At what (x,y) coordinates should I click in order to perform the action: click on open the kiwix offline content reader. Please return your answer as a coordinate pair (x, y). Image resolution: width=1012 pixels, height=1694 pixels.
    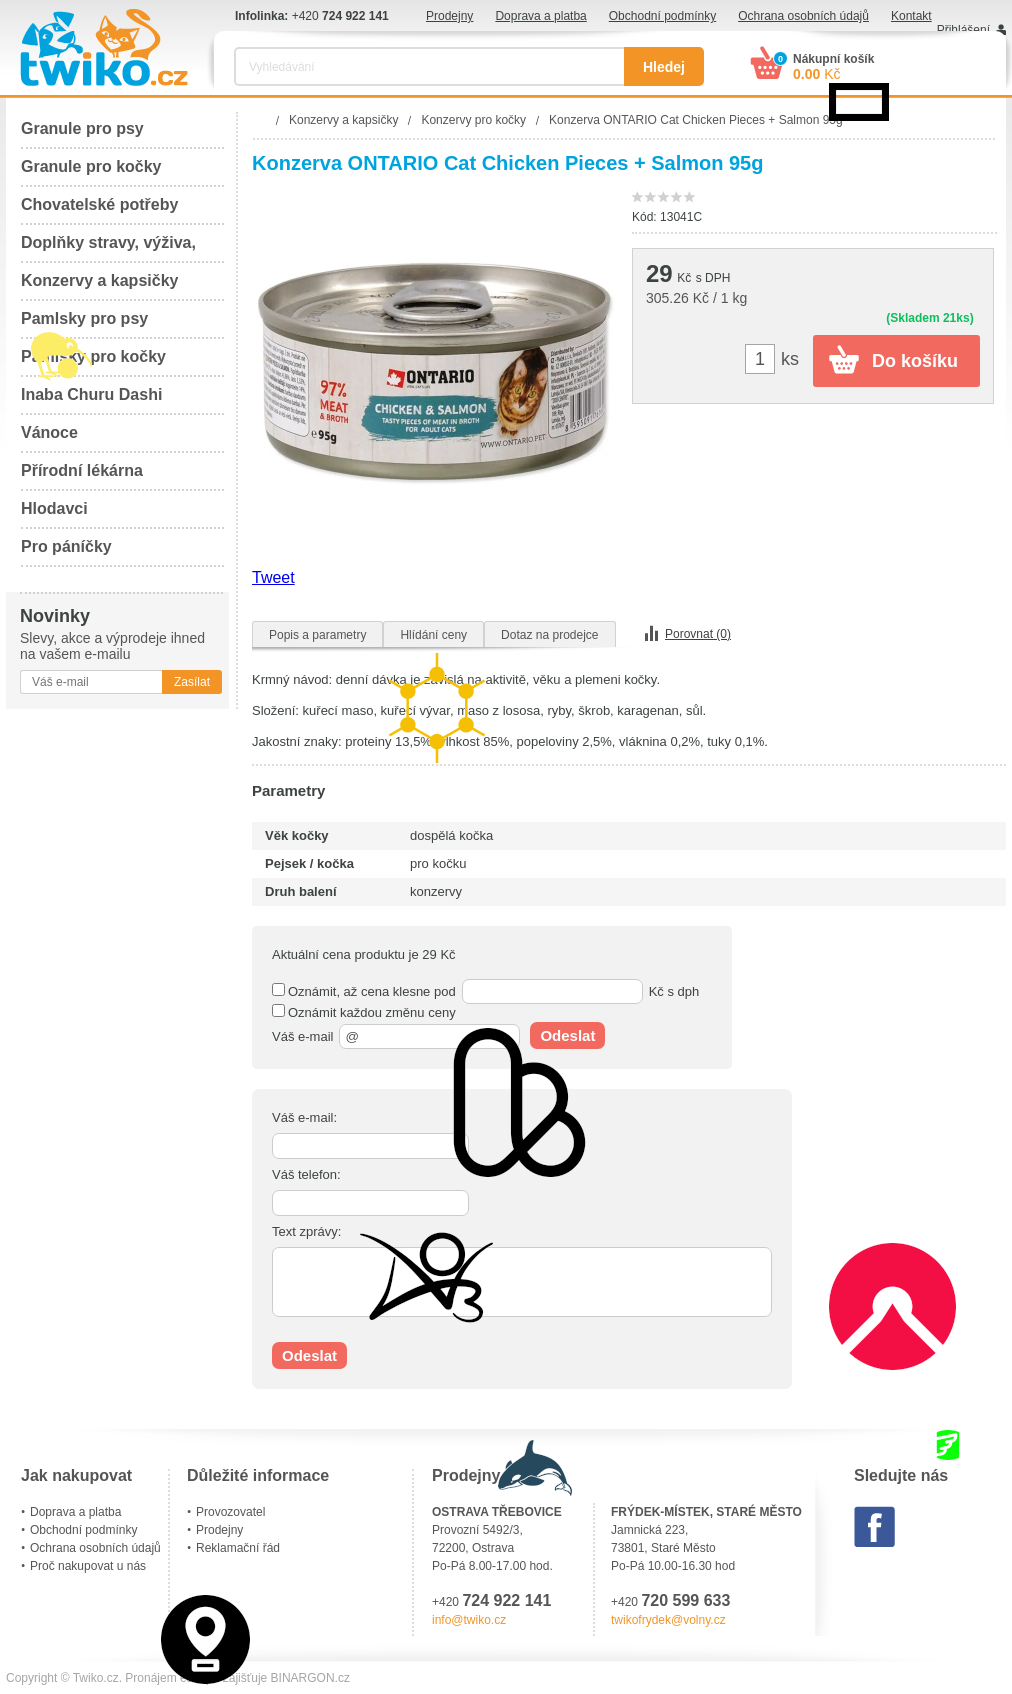
    Looking at the image, I should click on (61, 356).